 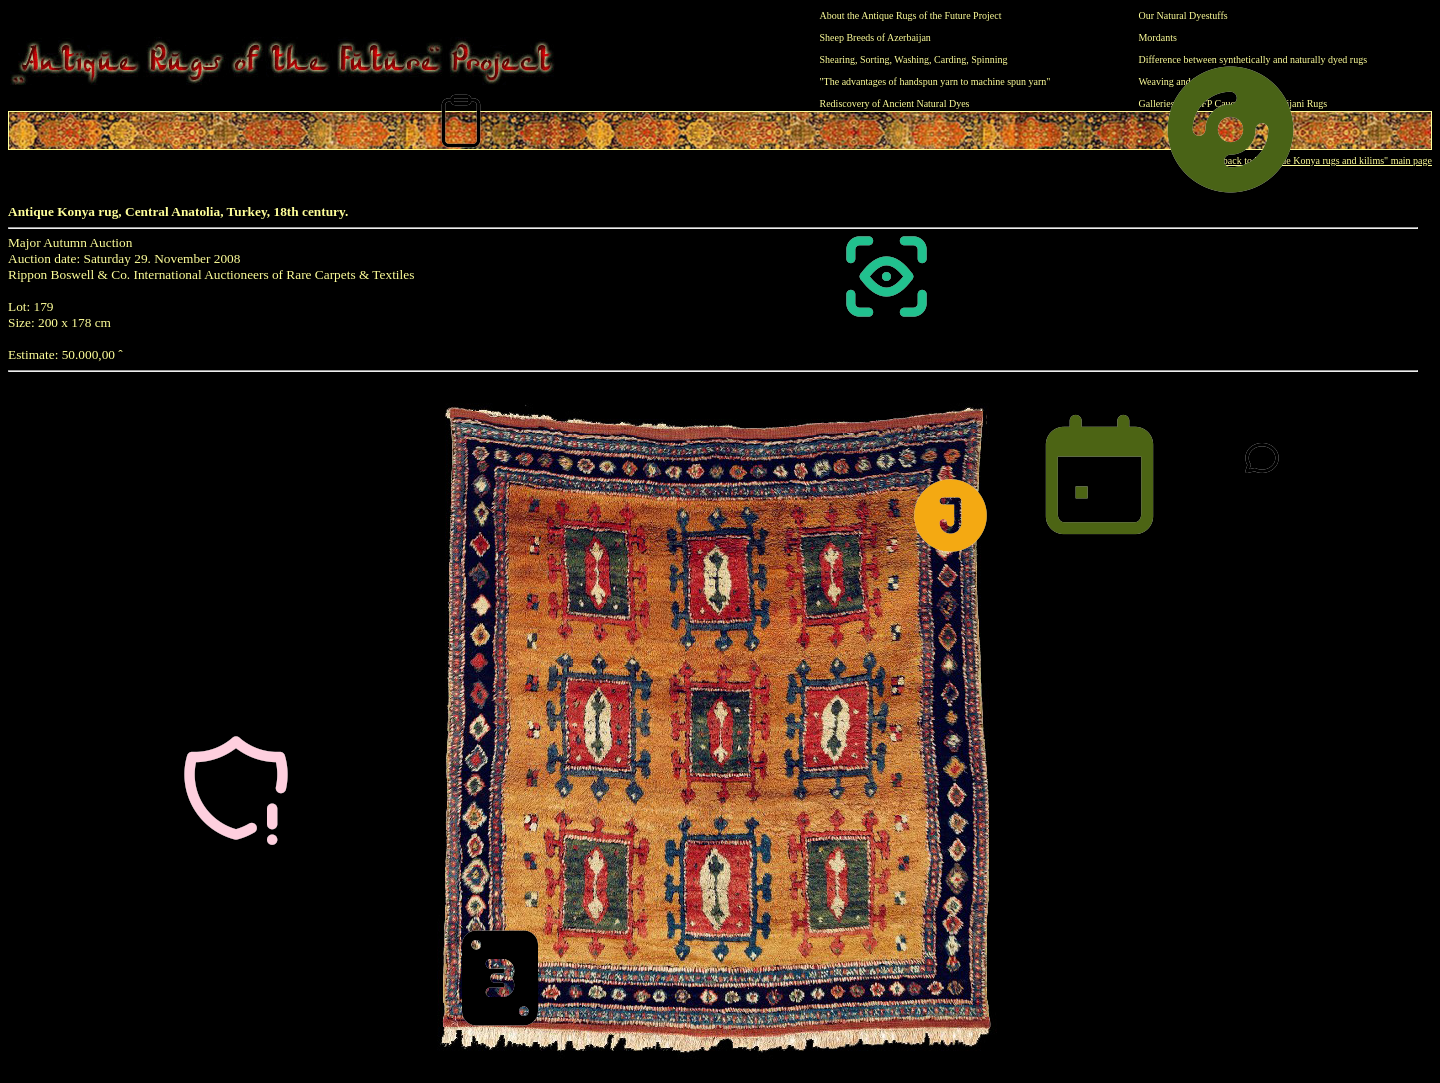 What do you see at coordinates (500, 978) in the screenshot?
I see `represents the 3 card in a card game` at bounding box center [500, 978].